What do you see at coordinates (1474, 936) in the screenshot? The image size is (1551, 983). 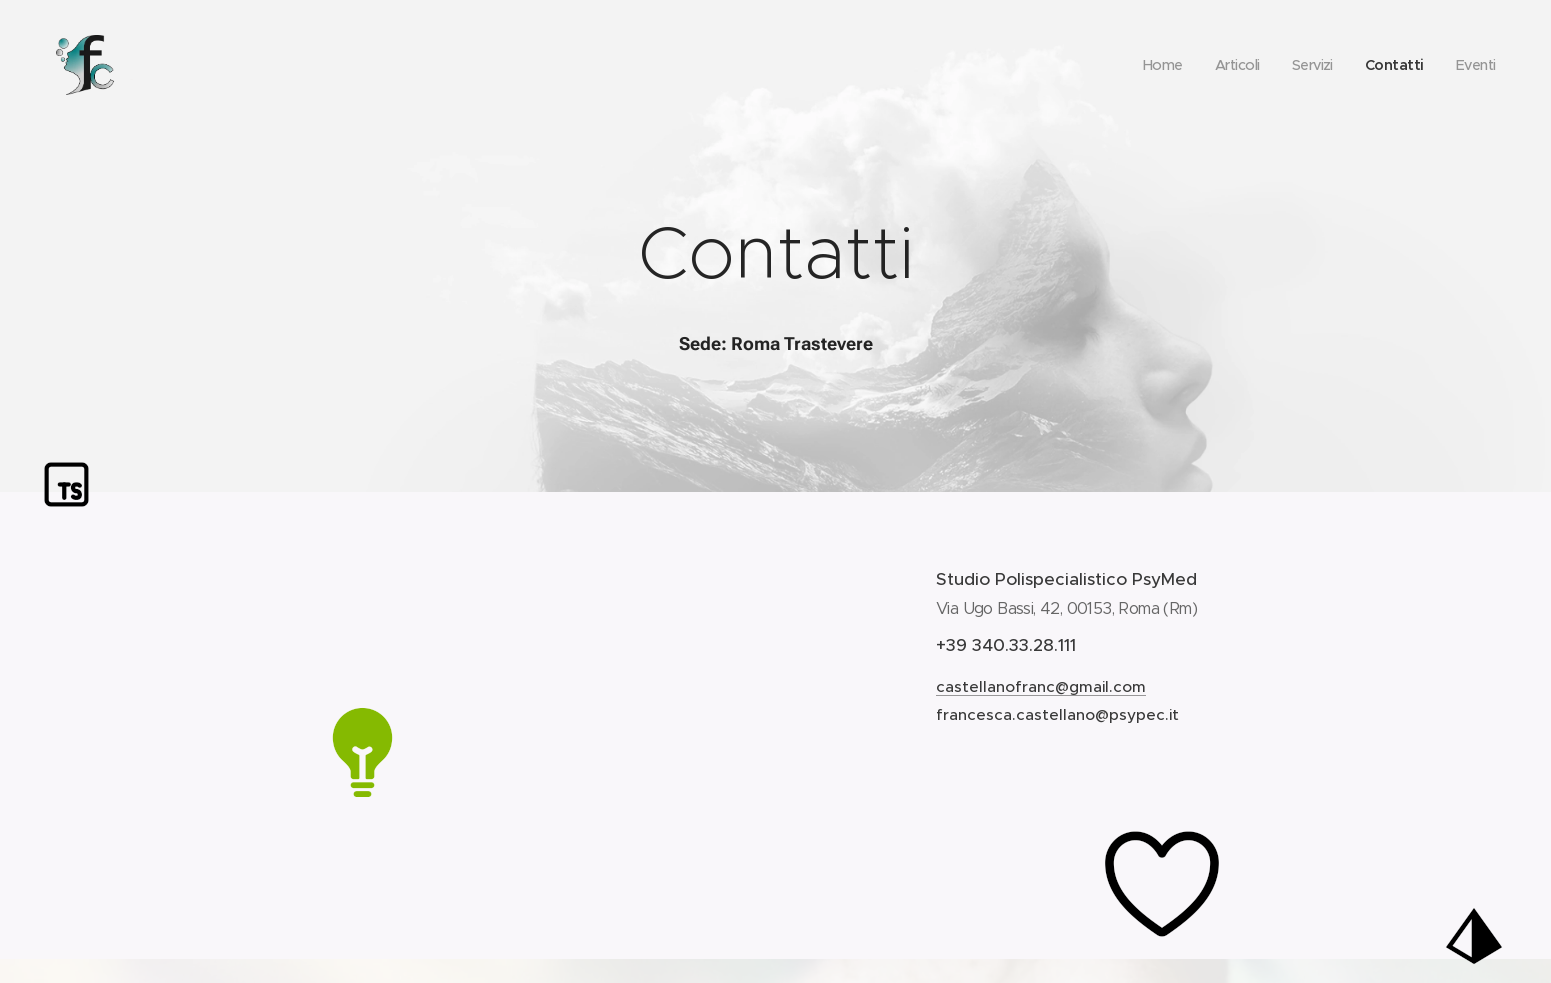 I see `access 3D modeling or rendering tools` at bounding box center [1474, 936].